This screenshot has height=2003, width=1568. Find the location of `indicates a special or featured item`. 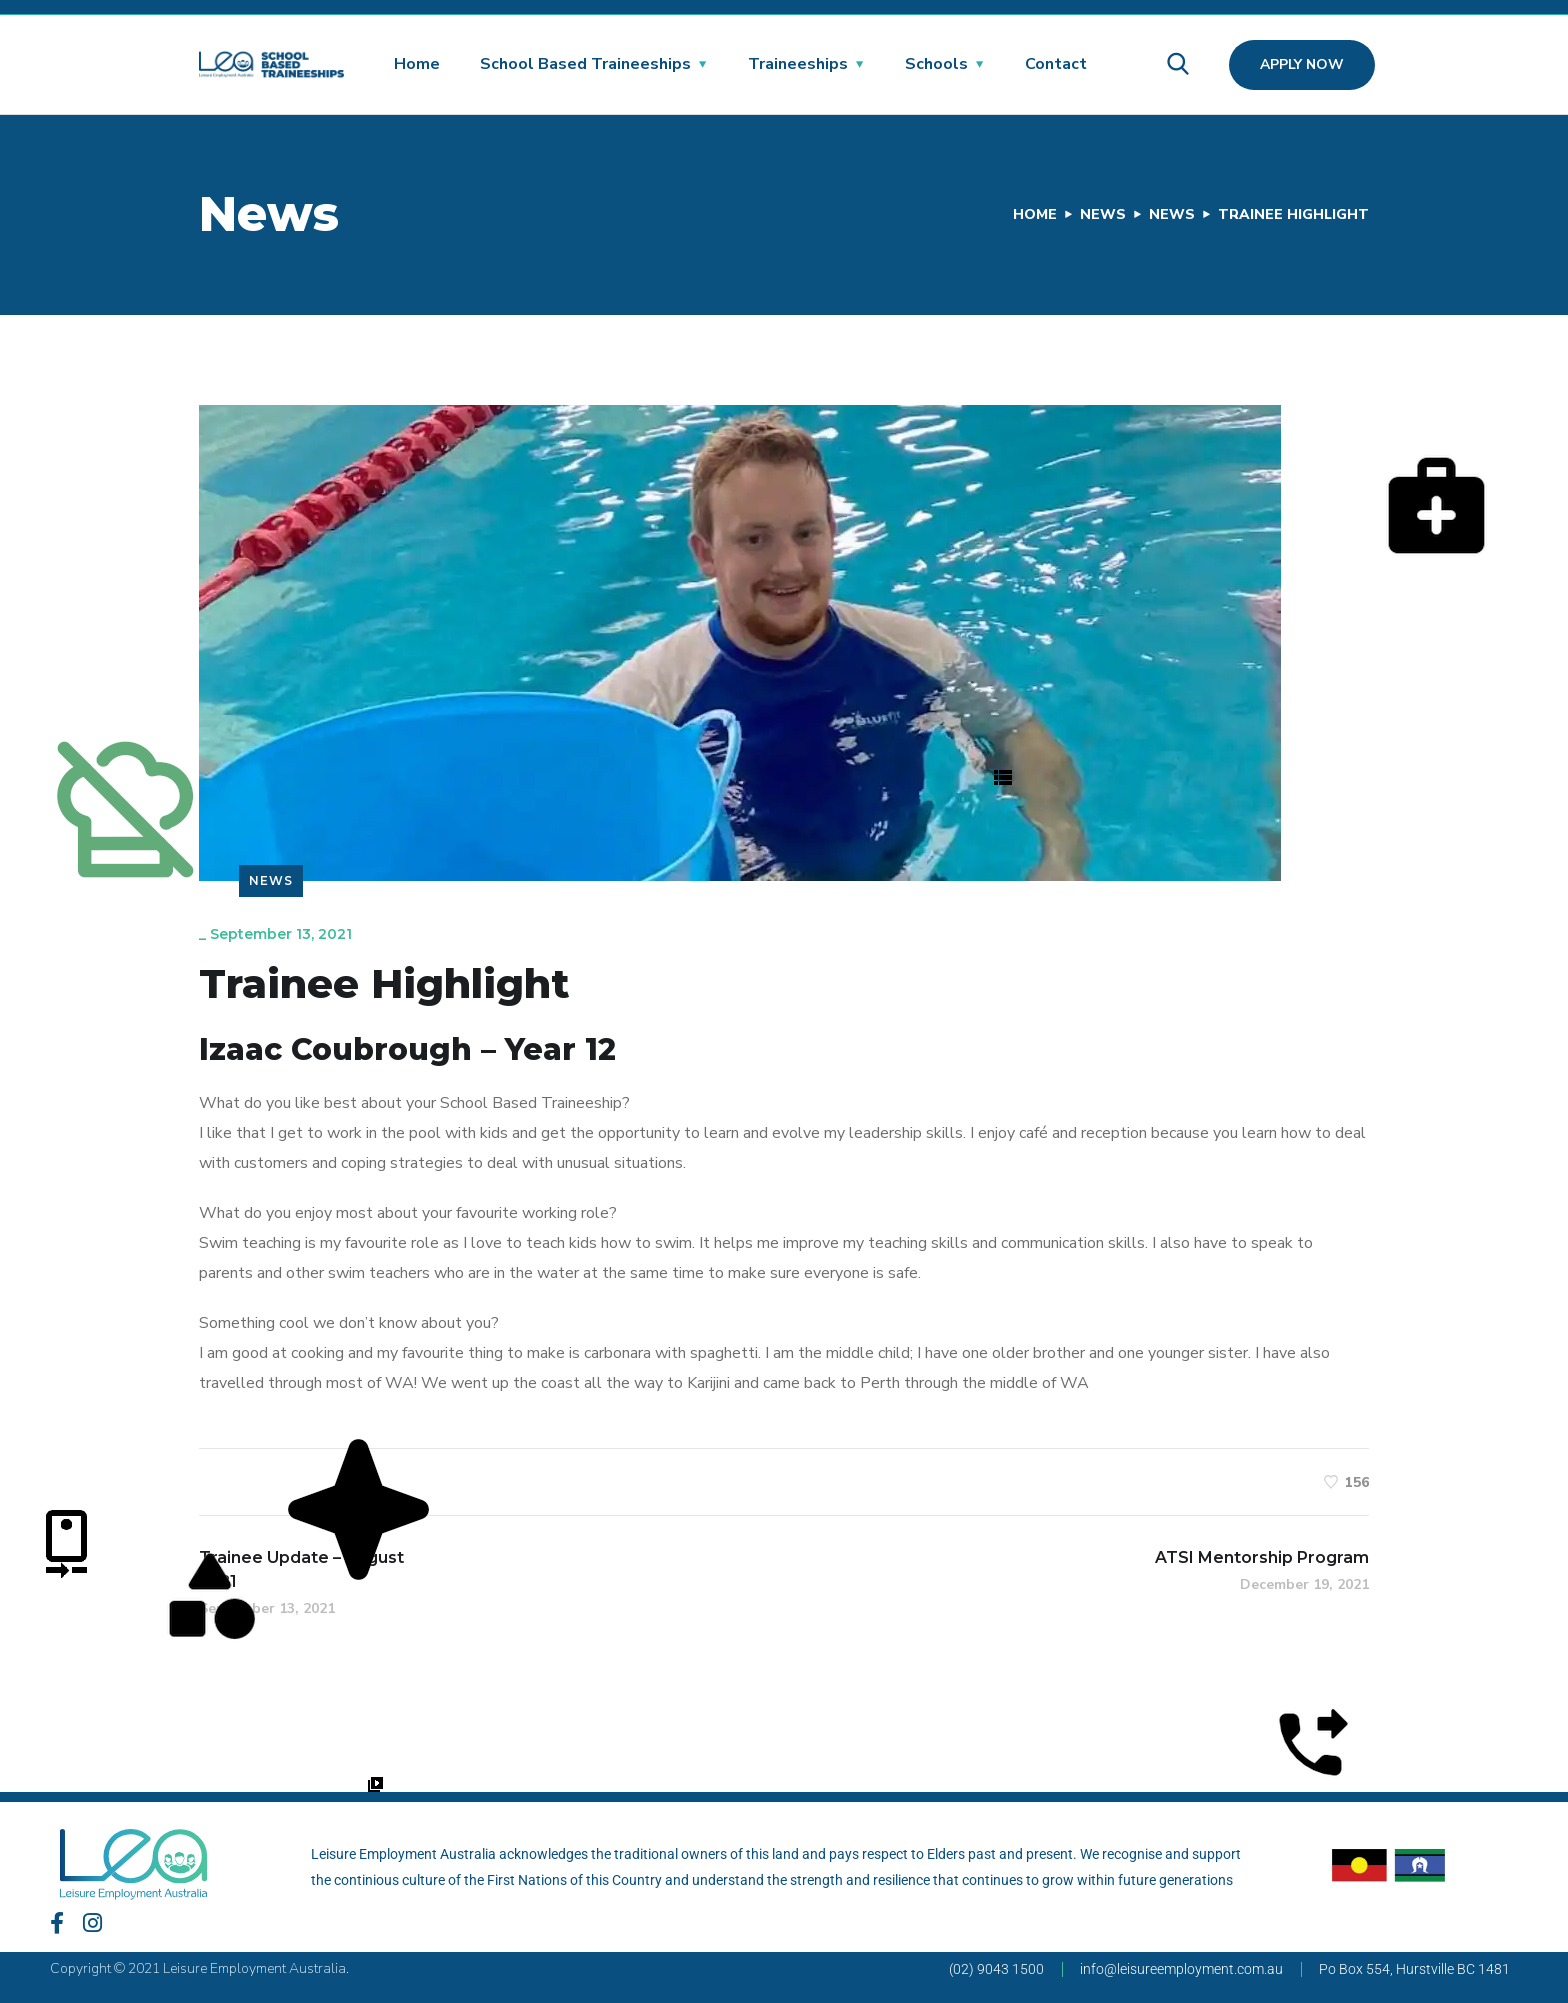

indicates a special or featured item is located at coordinates (358, 1509).